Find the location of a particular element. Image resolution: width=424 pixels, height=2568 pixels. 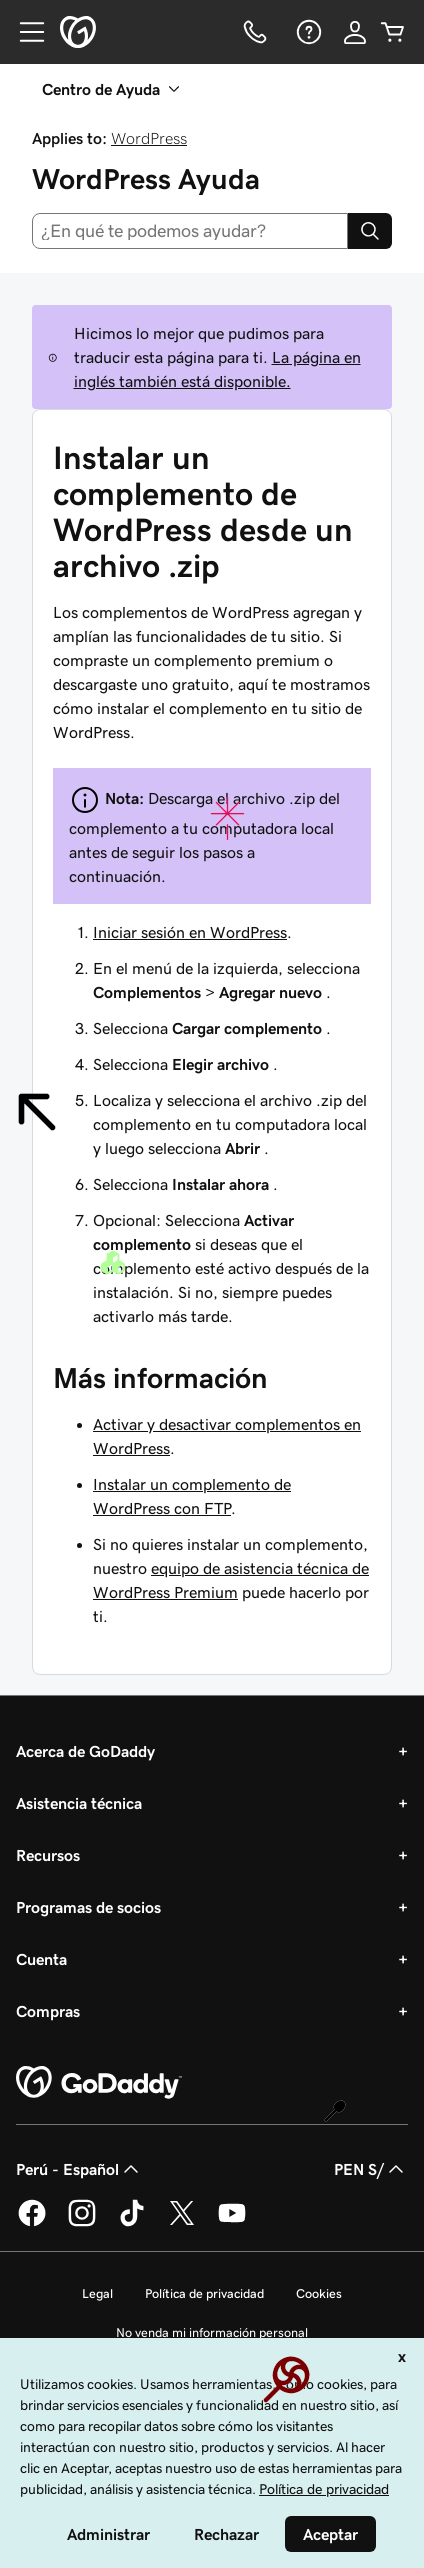

access food or dining options is located at coordinates (335, 2111).